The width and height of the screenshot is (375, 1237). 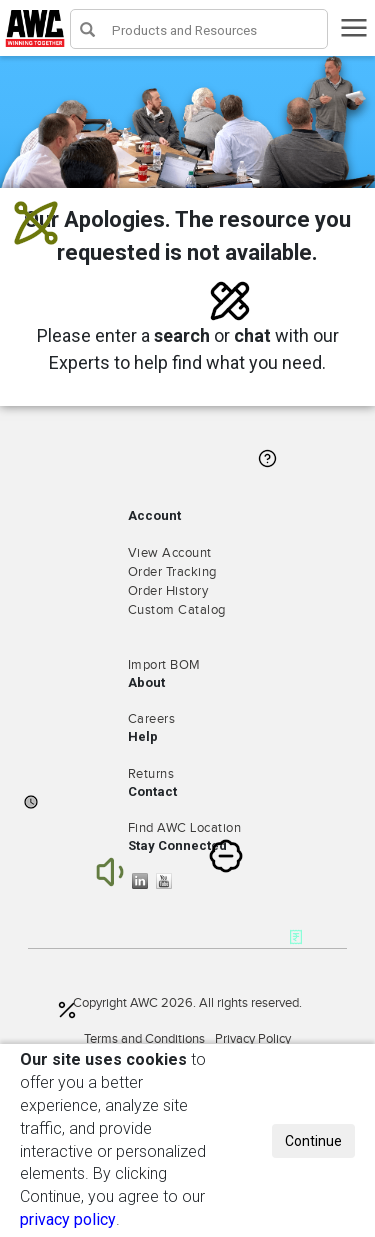 I want to click on access design or editing tools, so click(x=230, y=301).